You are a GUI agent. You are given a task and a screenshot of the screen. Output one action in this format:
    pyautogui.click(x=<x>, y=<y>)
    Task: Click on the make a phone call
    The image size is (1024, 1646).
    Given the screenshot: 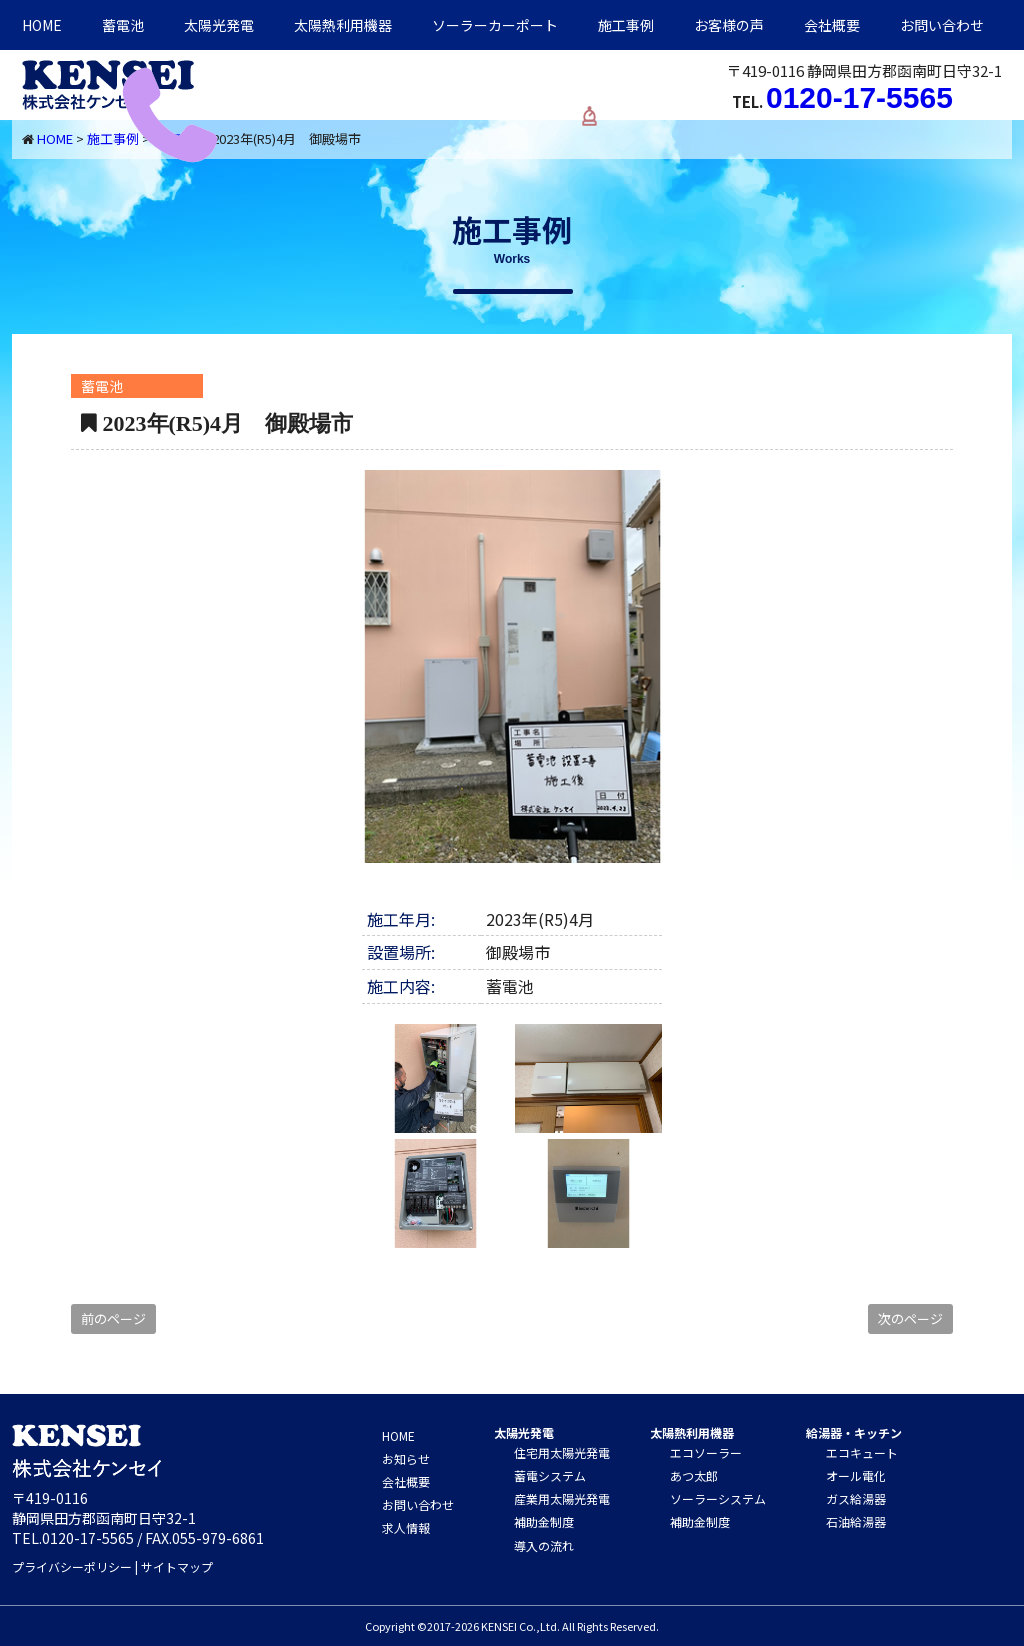 What is the action you would take?
    pyautogui.click(x=170, y=115)
    